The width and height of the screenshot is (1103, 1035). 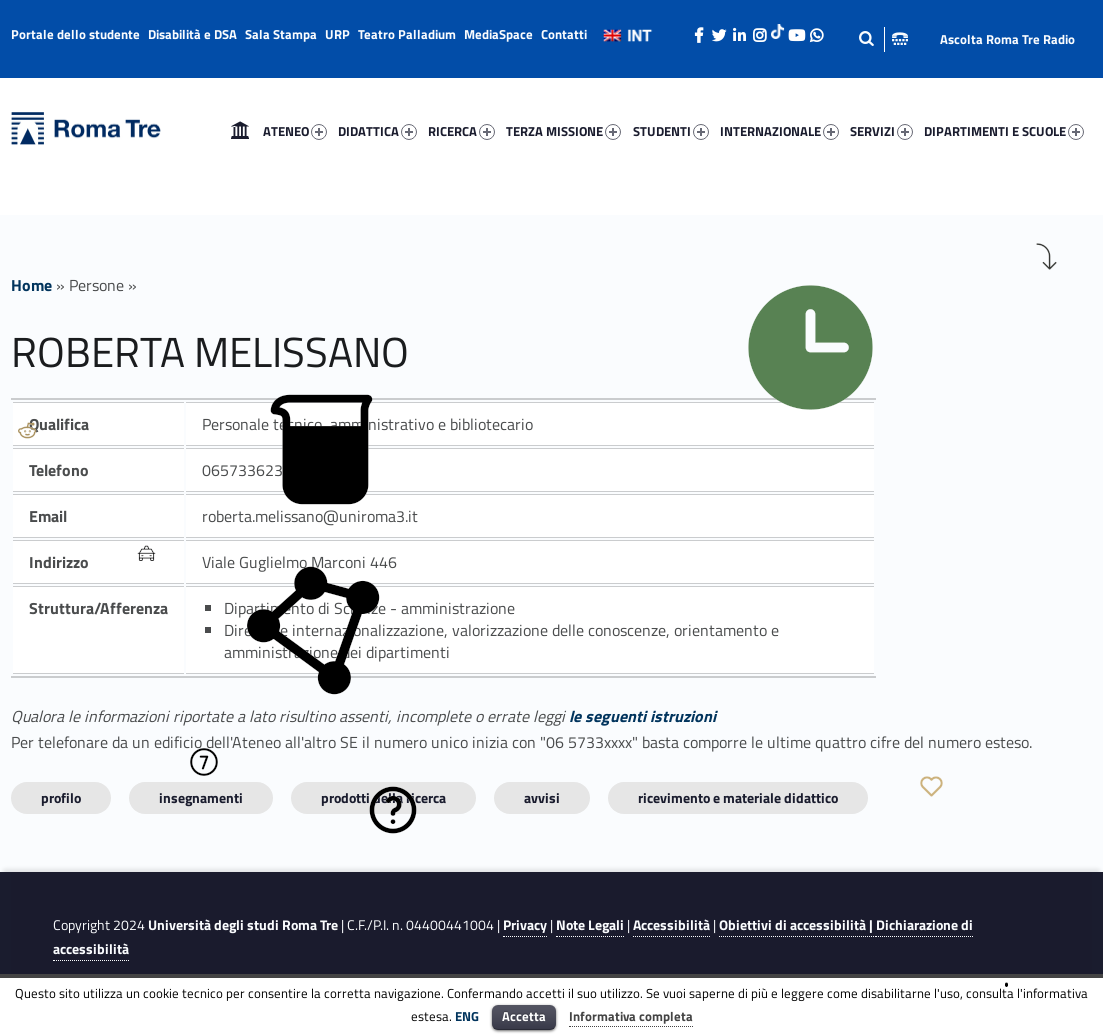 What do you see at coordinates (810, 347) in the screenshot?
I see `view current time` at bounding box center [810, 347].